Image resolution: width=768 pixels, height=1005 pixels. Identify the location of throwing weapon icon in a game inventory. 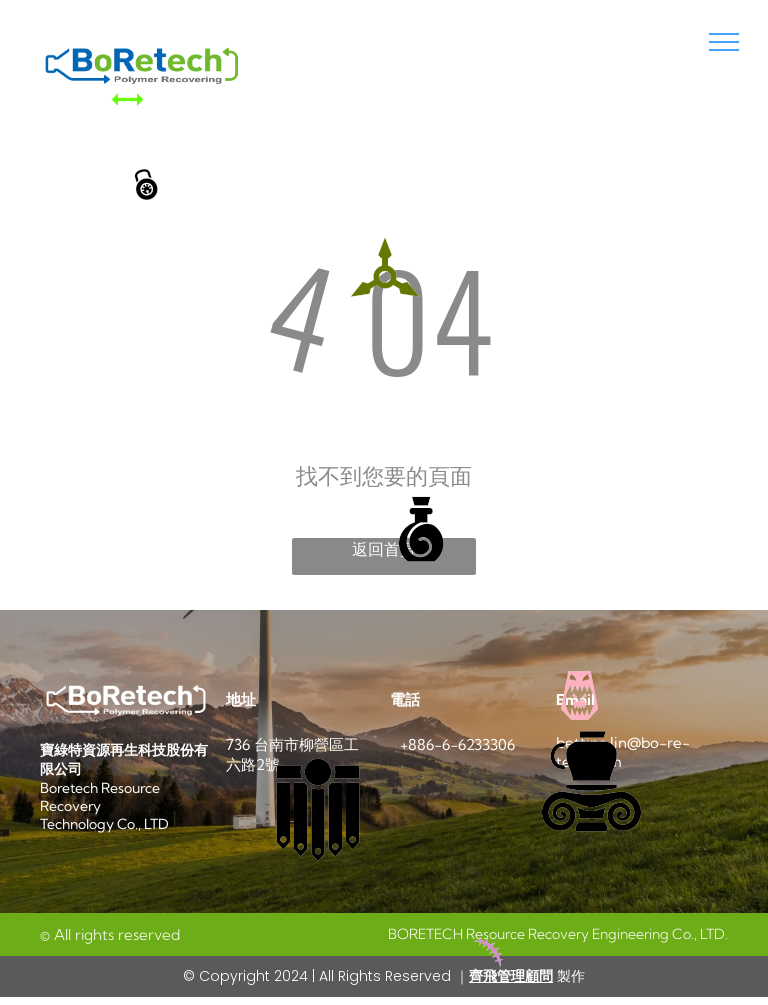
(385, 267).